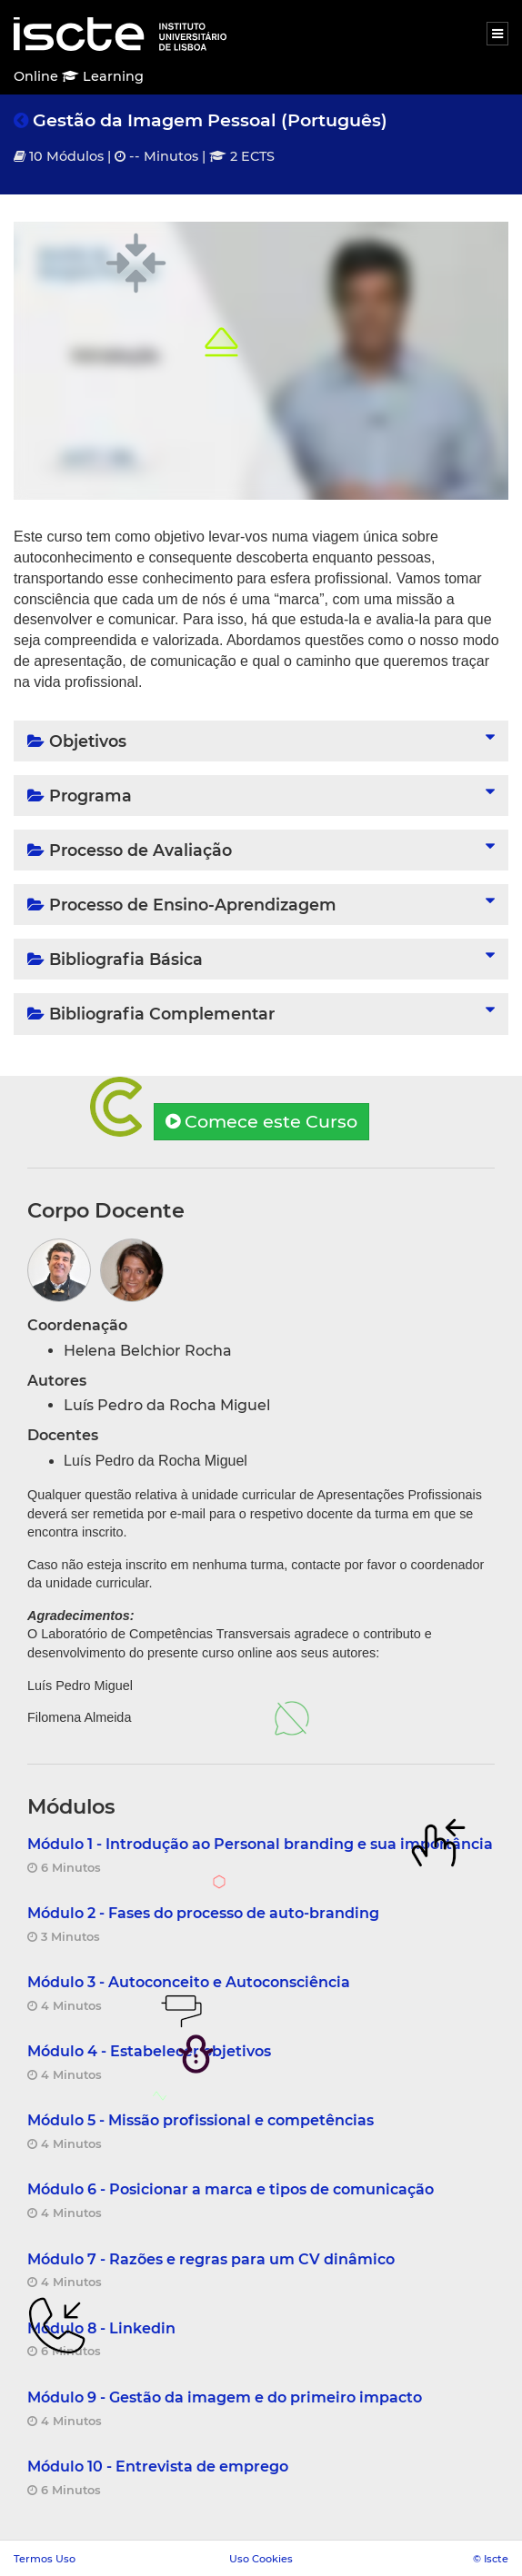  I want to click on mute or disable chat notifications, so click(292, 1718).